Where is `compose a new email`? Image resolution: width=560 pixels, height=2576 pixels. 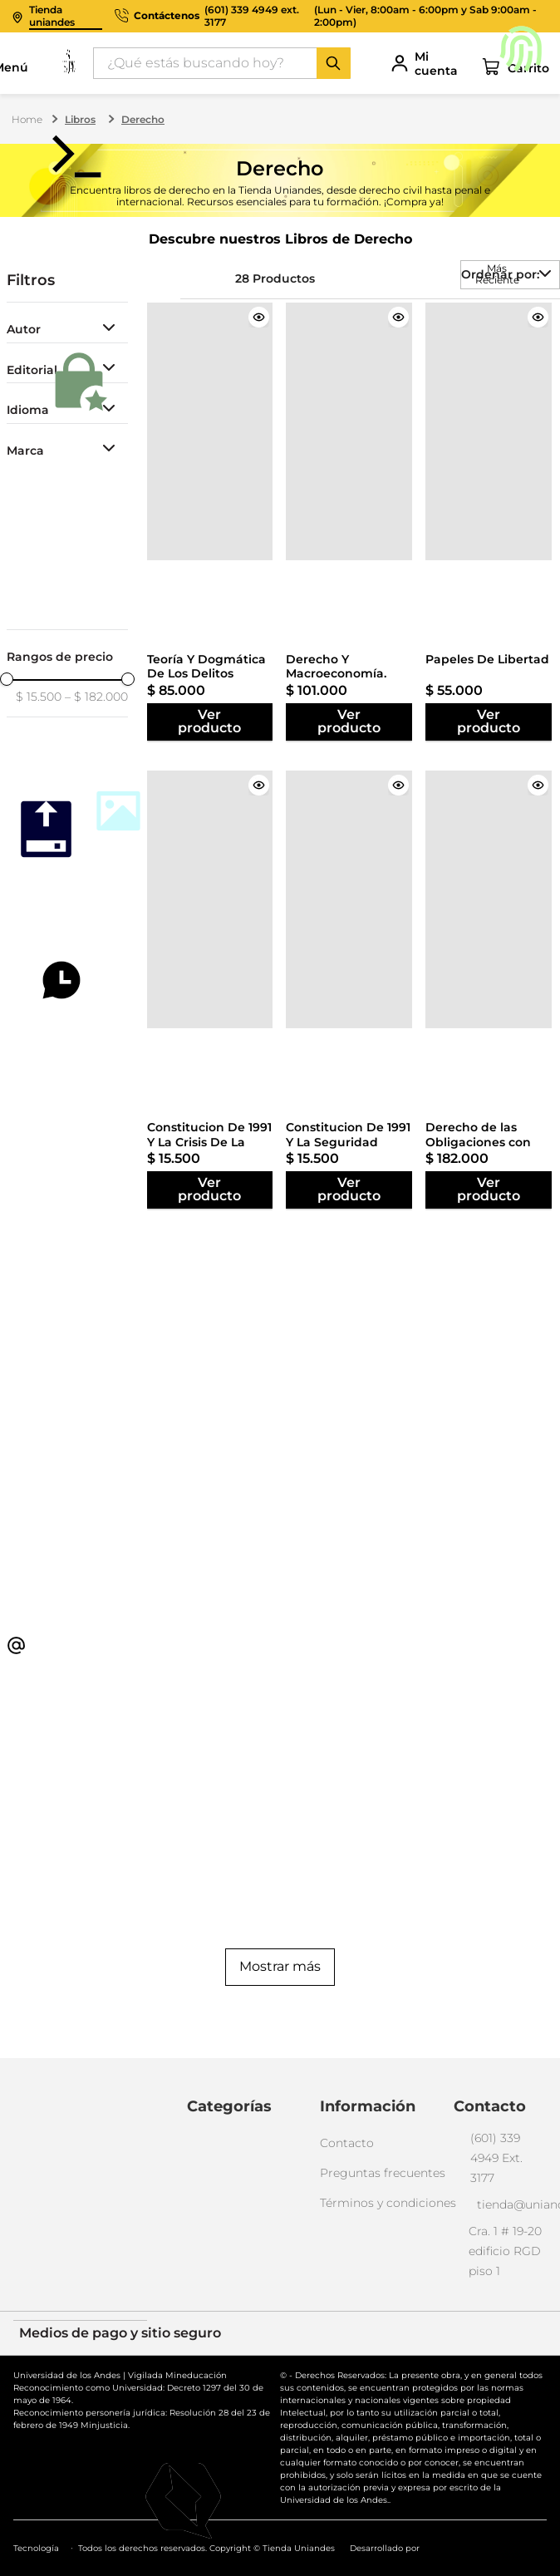 compose a new email is located at coordinates (16, 1645).